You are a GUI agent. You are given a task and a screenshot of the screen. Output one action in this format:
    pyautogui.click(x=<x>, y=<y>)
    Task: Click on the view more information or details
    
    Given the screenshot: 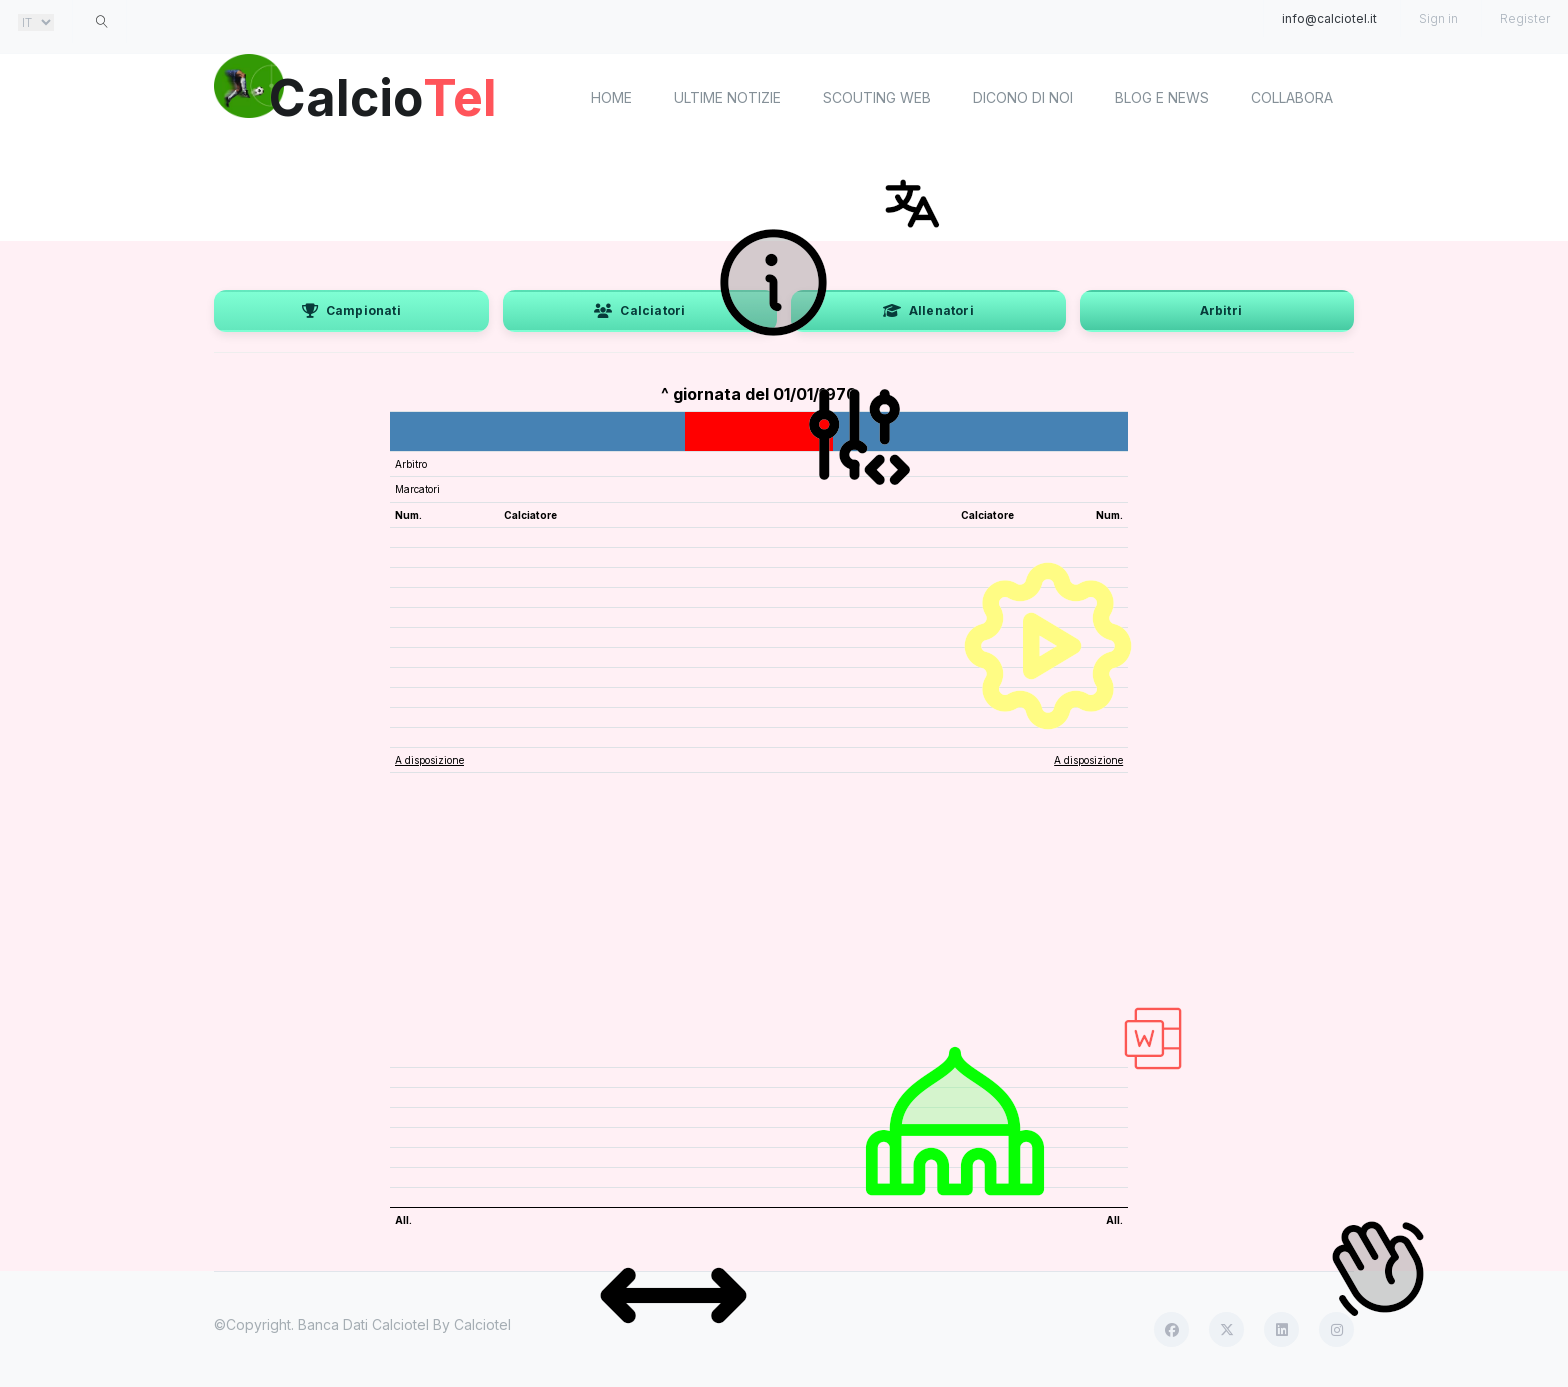 What is the action you would take?
    pyautogui.click(x=773, y=282)
    